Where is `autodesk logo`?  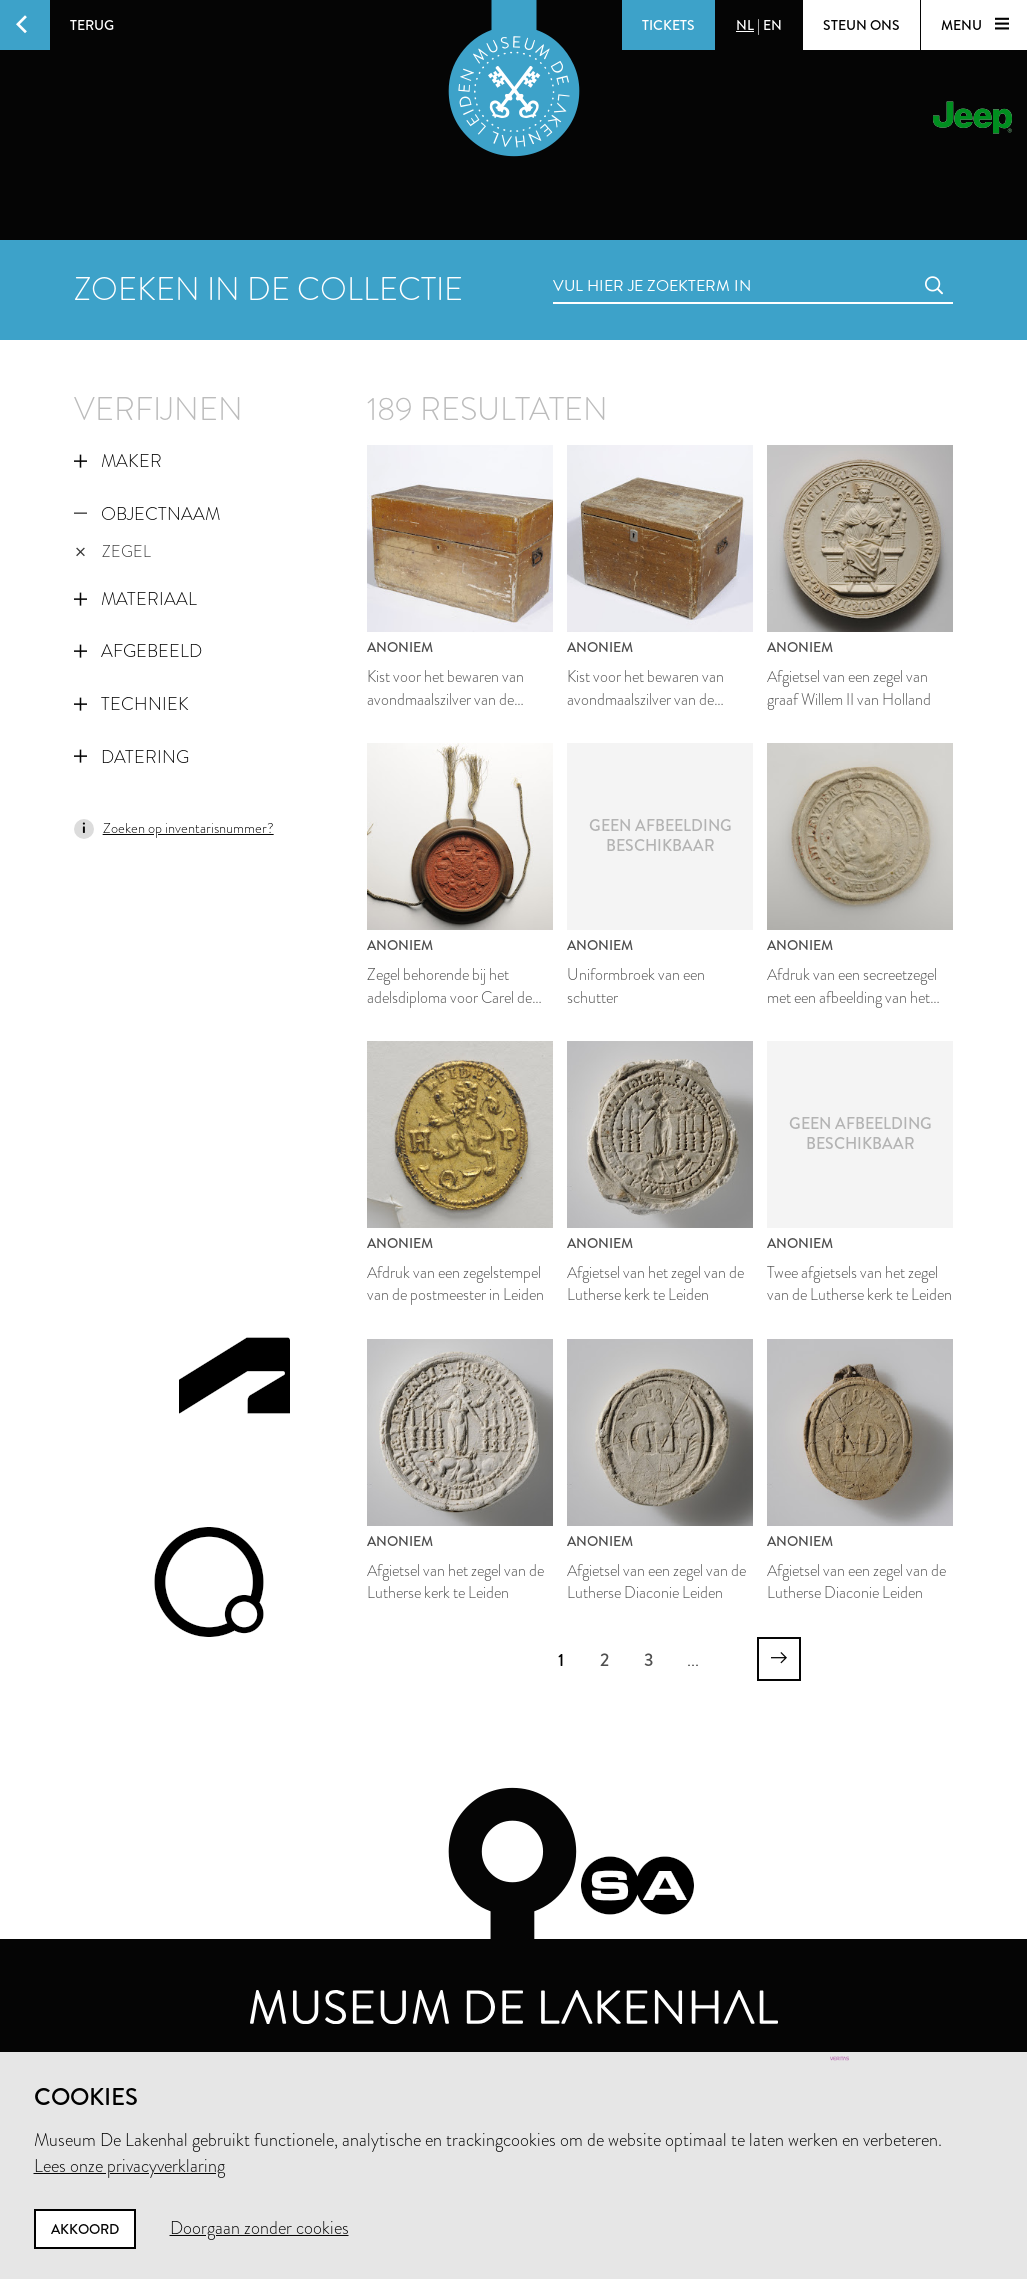
autodesk logo is located at coordinates (234, 1375).